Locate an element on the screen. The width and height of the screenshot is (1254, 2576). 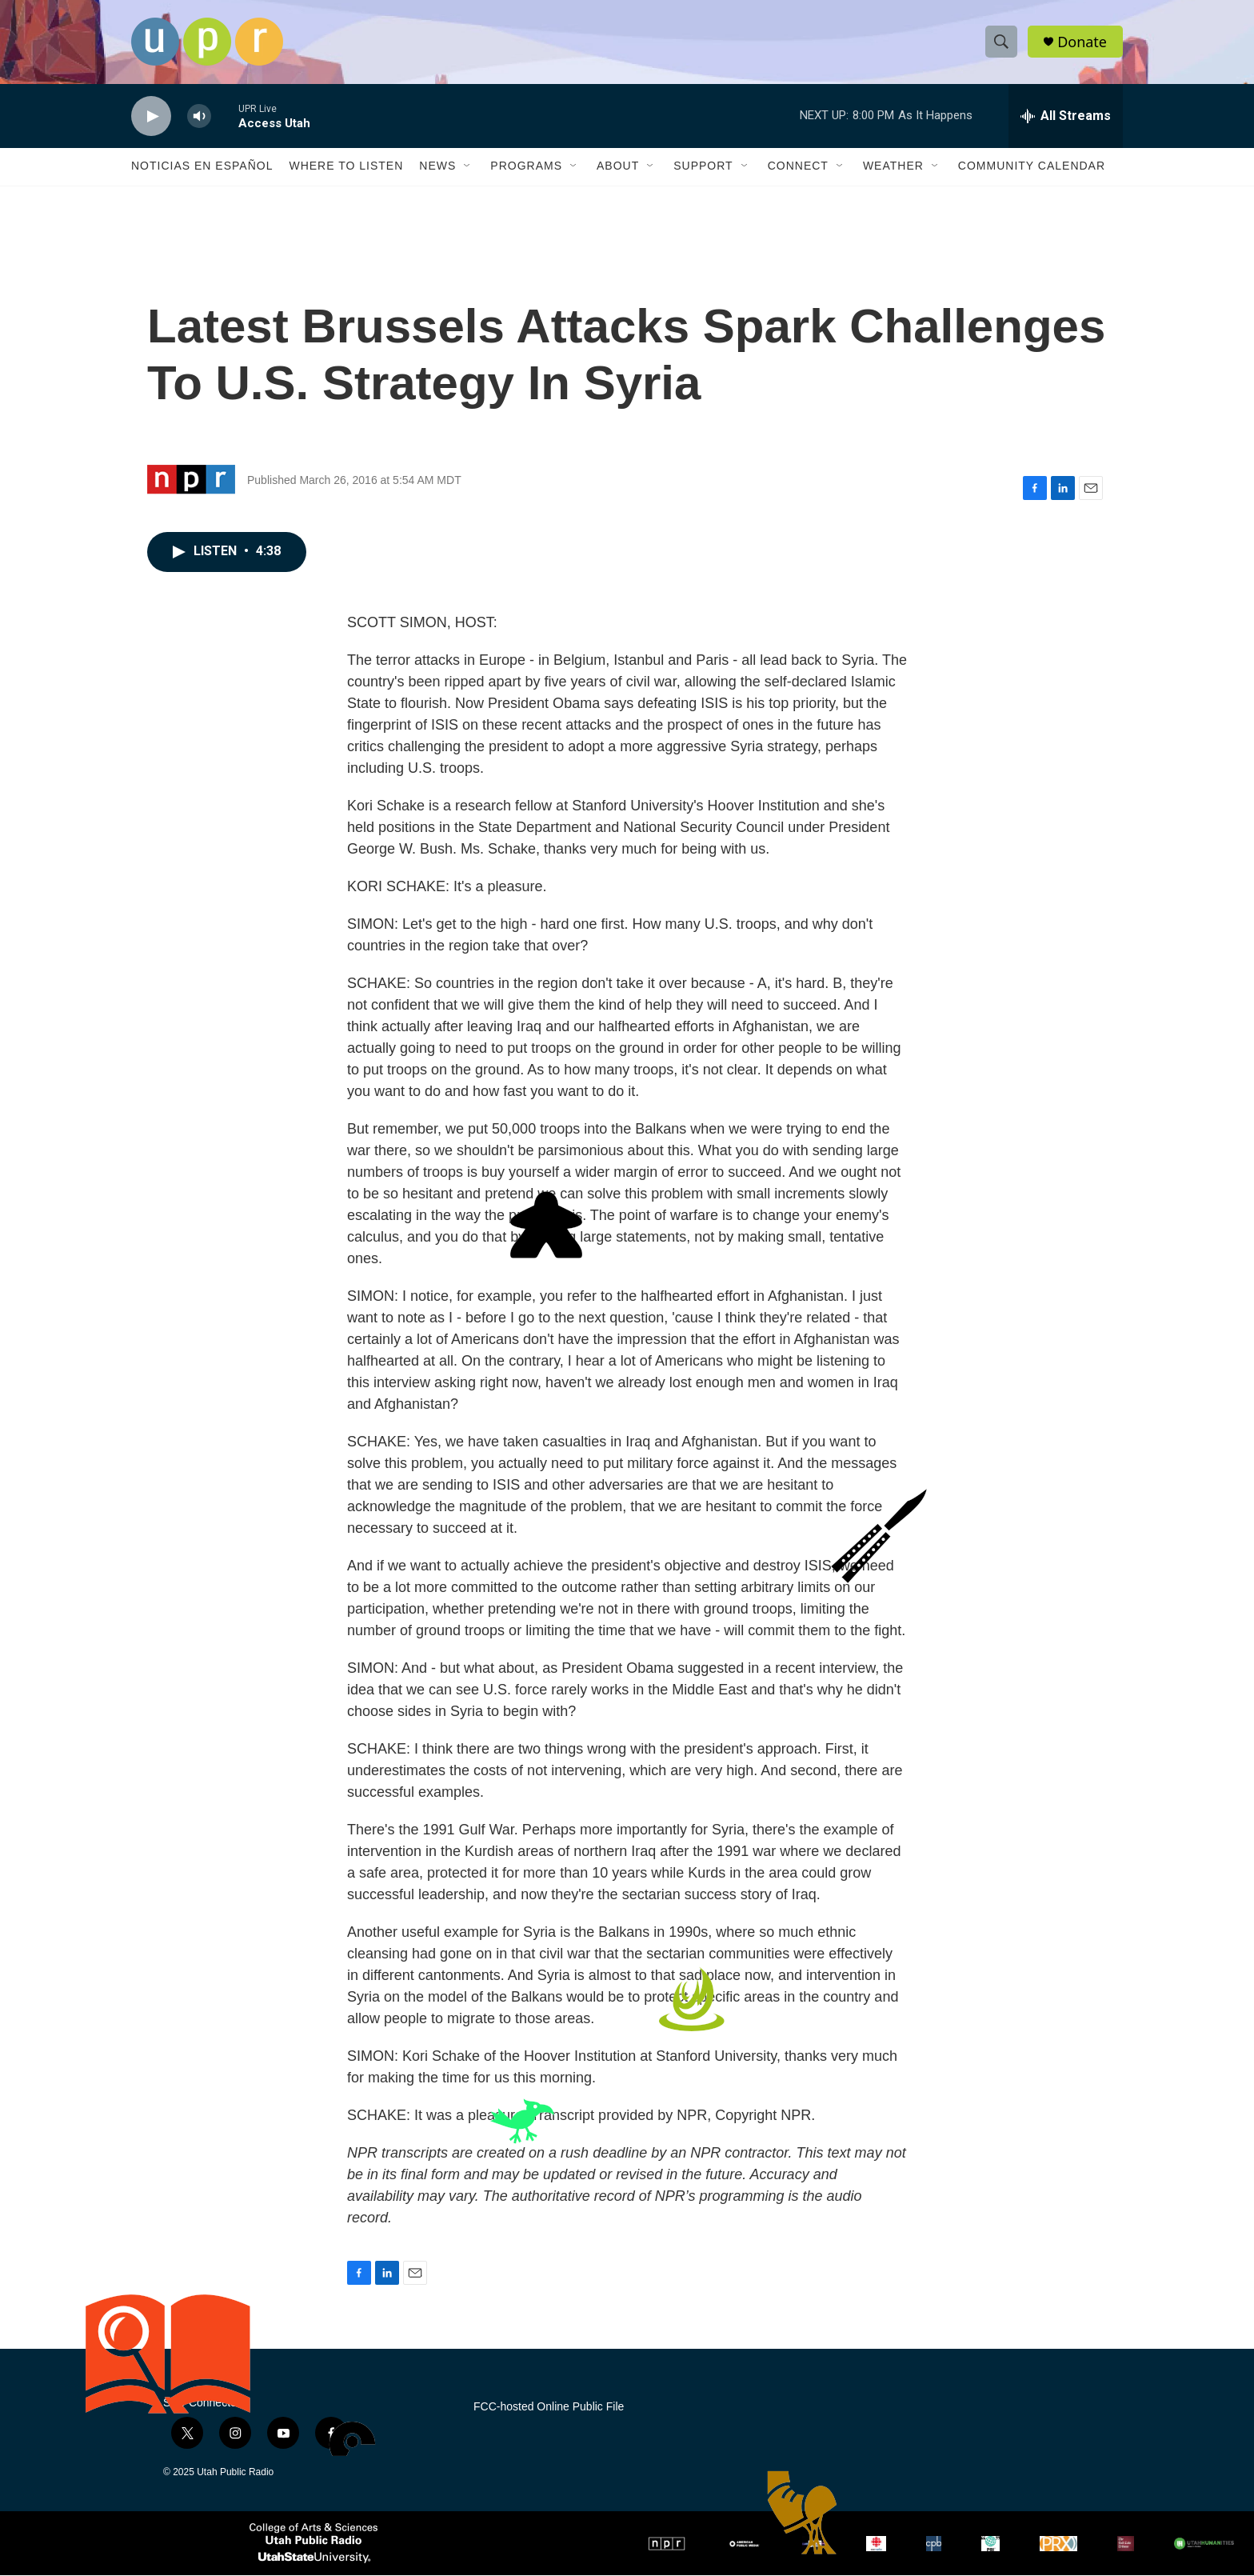
indicates a fire hazard or danger zone is located at coordinates (692, 1998).